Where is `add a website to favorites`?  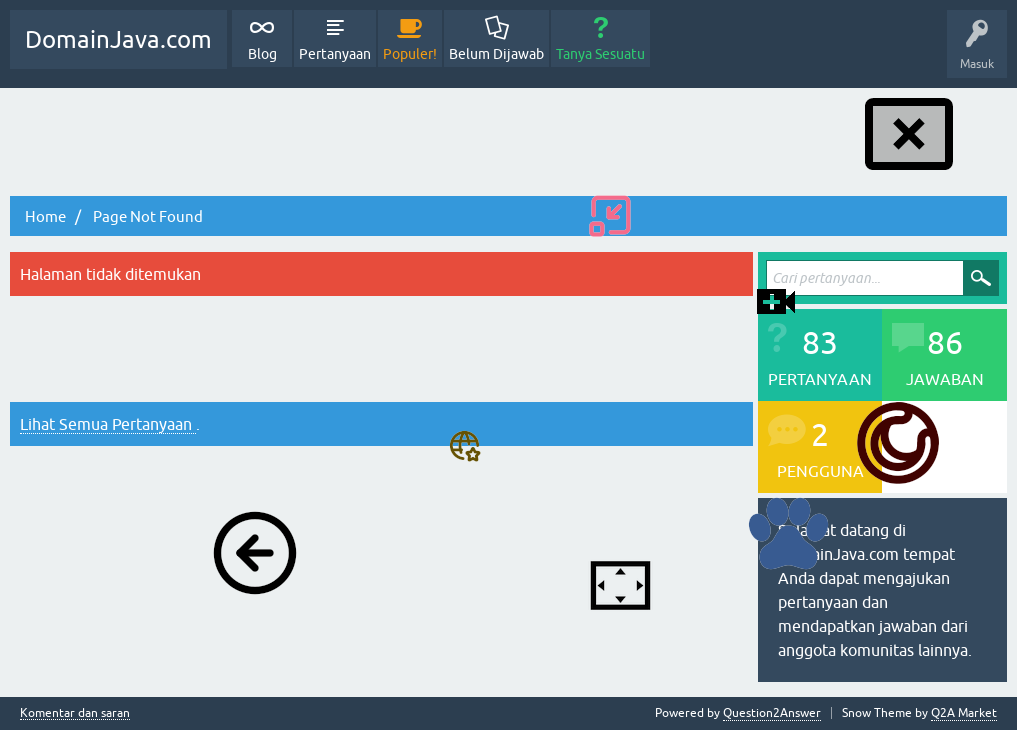
add a website to favorites is located at coordinates (464, 445).